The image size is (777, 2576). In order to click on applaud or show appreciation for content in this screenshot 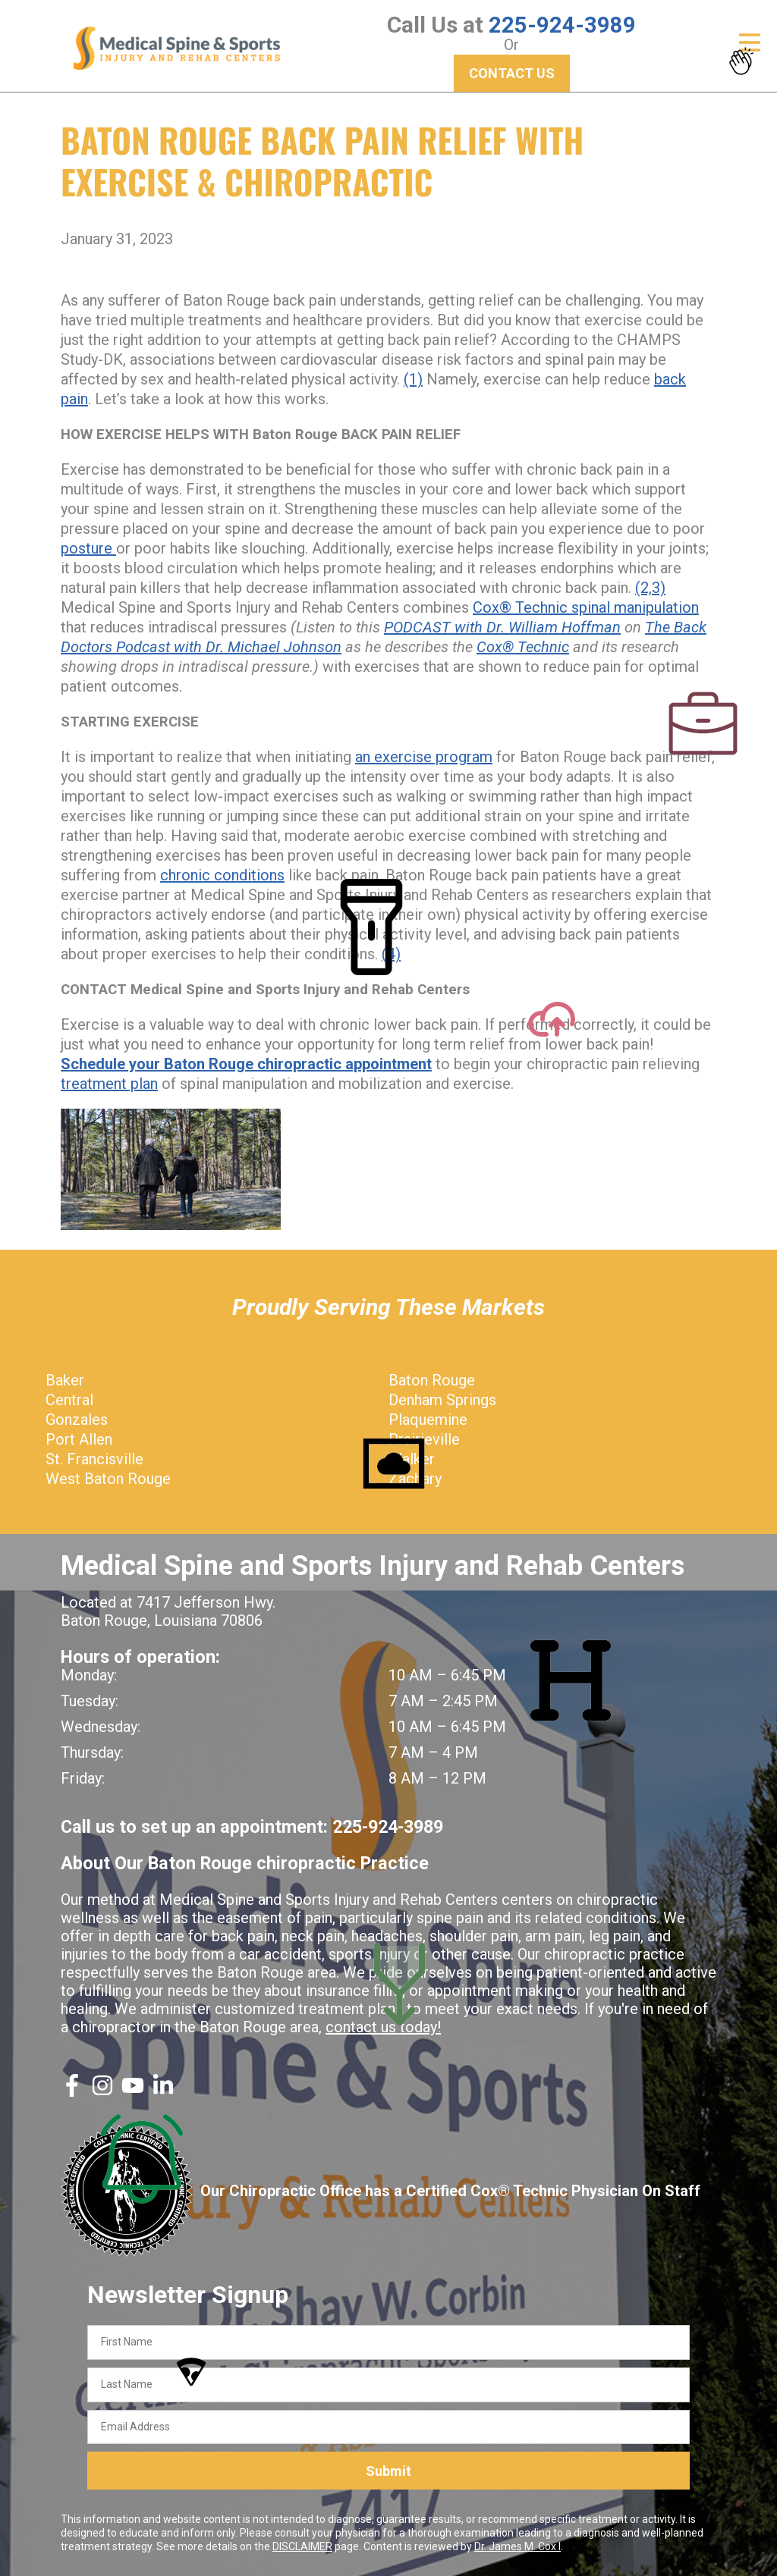, I will do `click(741, 61)`.